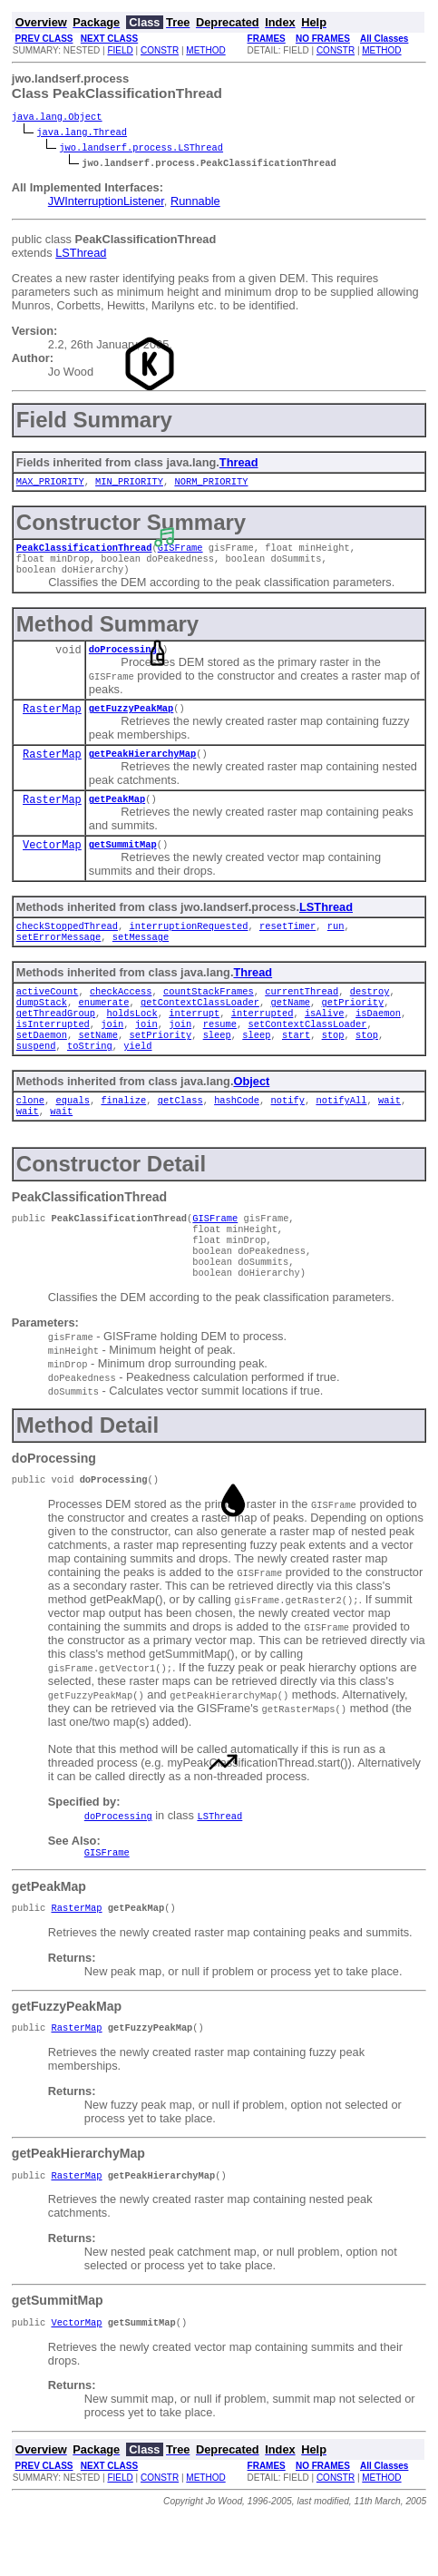 The height and width of the screenshot is (2576, 438). I want to click on access music library or audio files, so click(164, 537).